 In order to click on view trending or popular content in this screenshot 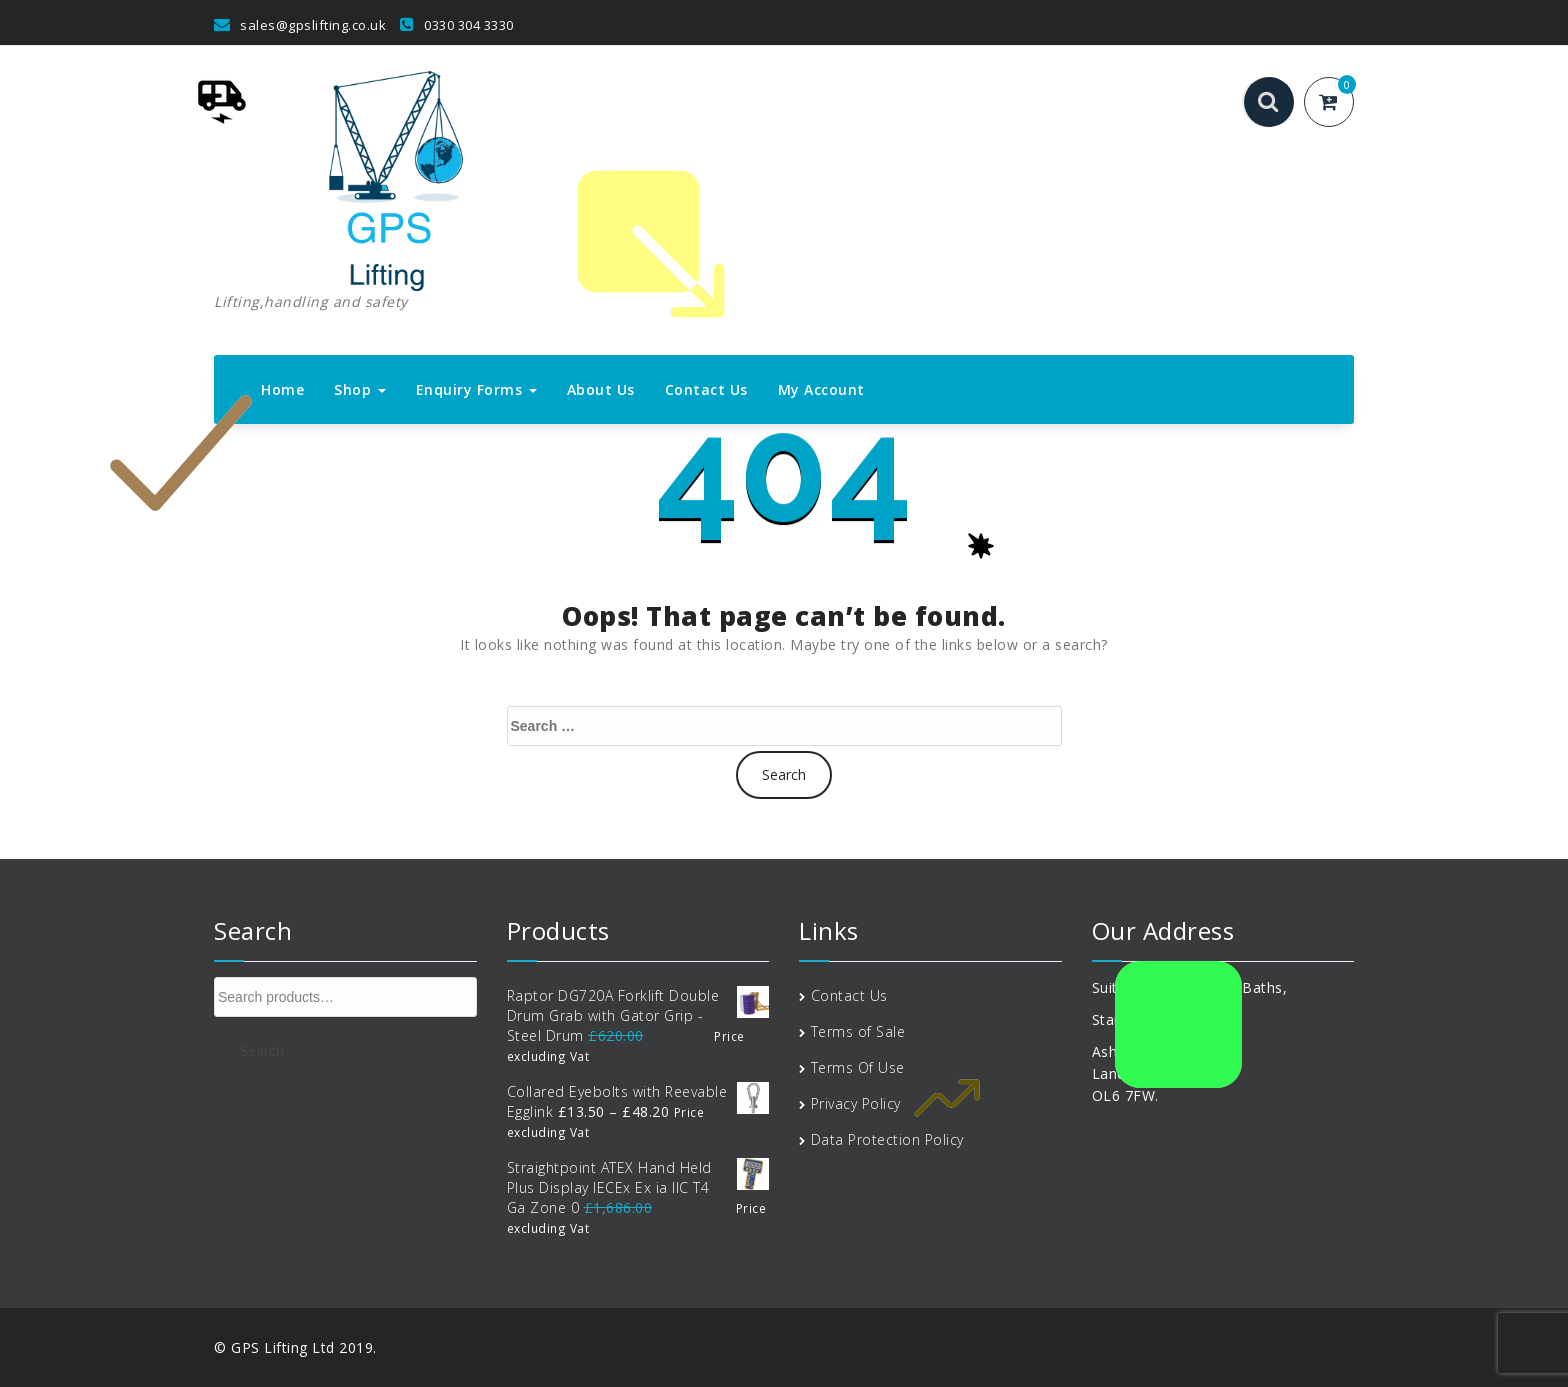, I will do `click(947, 1098)`.